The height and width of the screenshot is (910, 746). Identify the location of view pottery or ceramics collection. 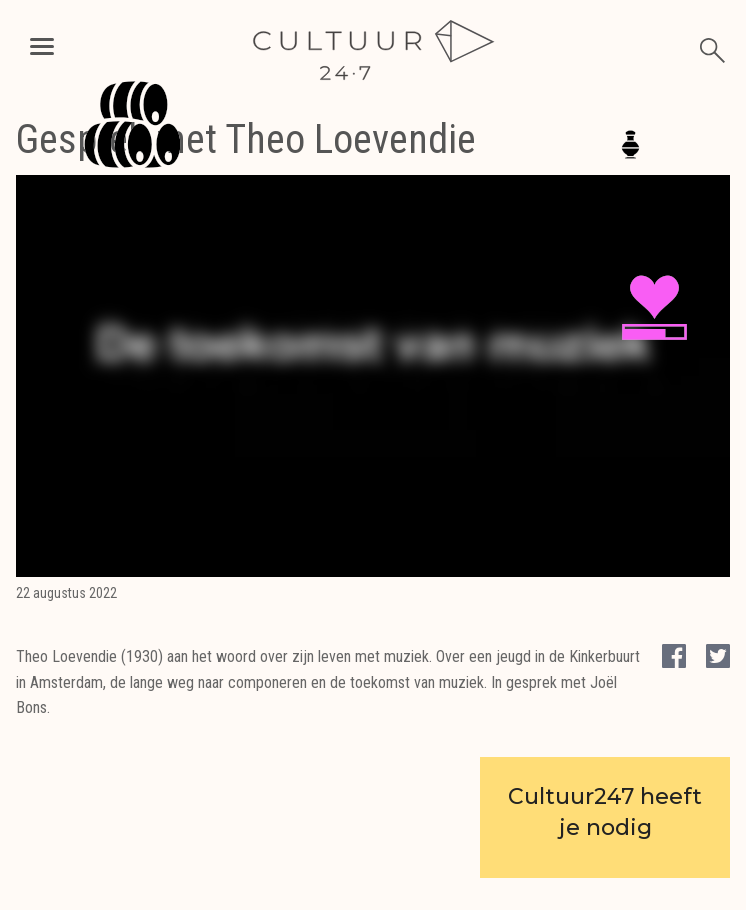
(630, 144).